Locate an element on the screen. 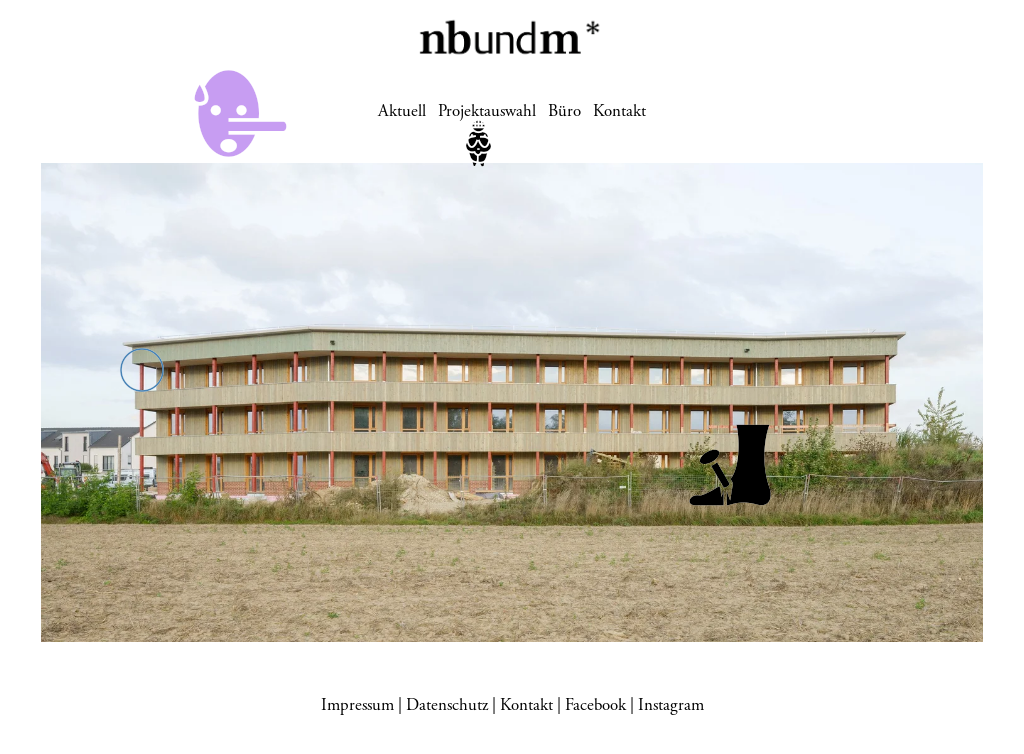  indicates a player is bluffing or lying is located at coordinates (240, 113).